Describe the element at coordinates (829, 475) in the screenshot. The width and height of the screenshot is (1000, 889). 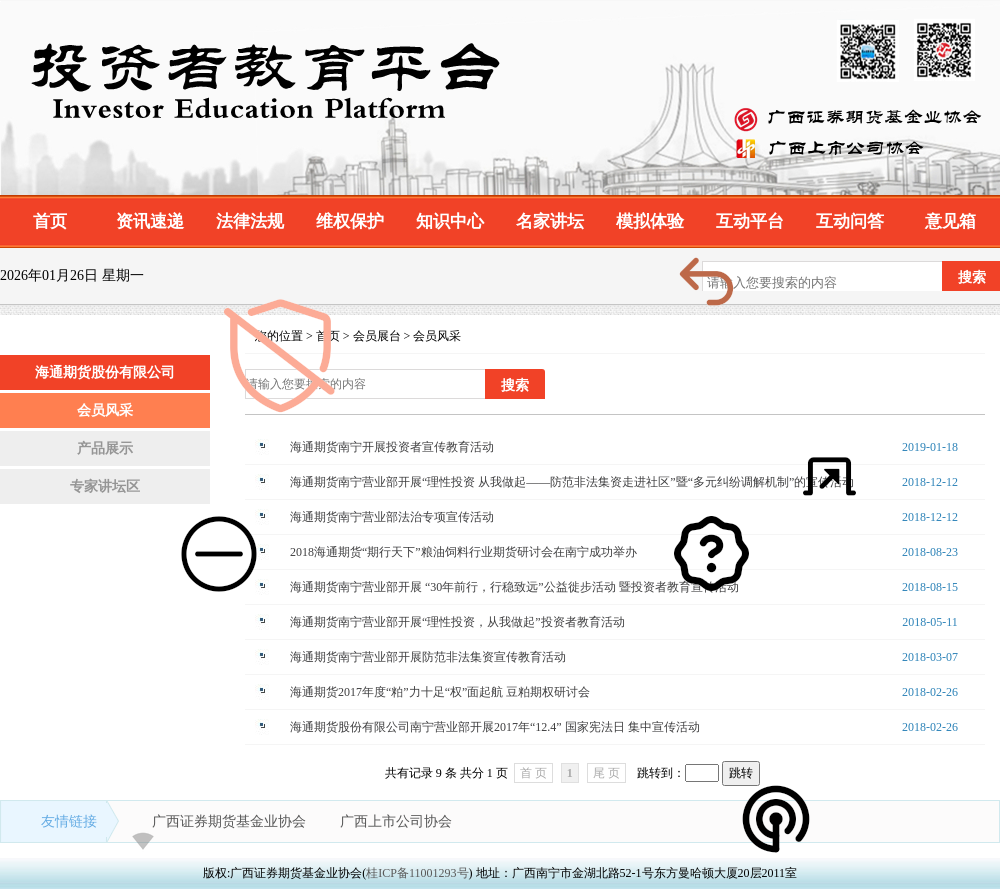
I see `open link in a new tab or window` at that location.